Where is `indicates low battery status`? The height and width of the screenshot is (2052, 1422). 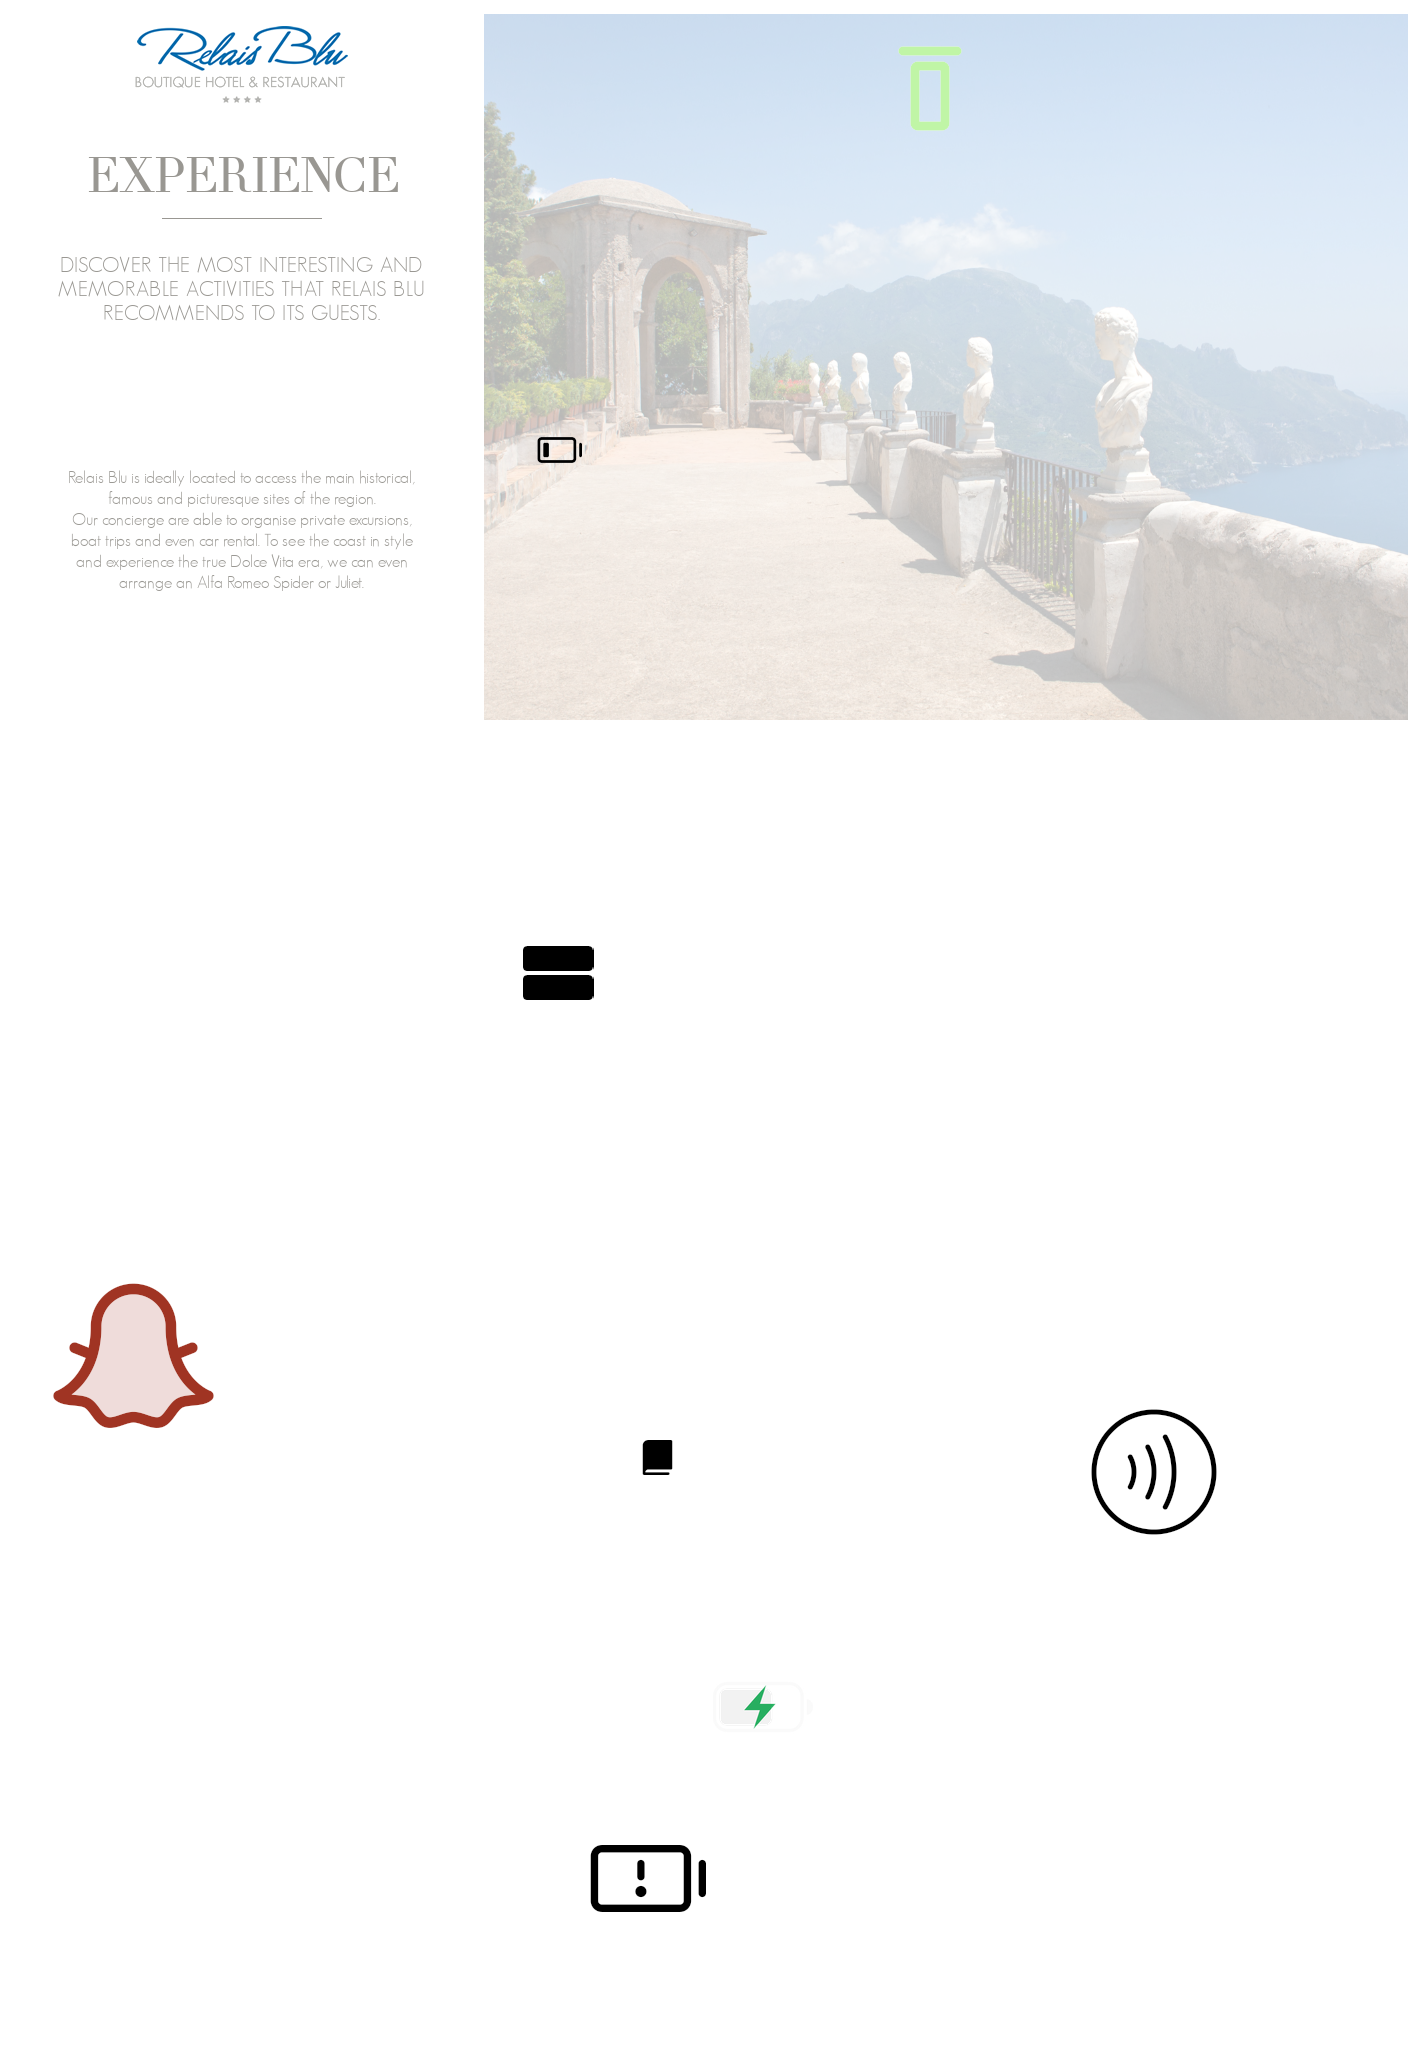
indicates low battery status is located at coordinates (559, 450).